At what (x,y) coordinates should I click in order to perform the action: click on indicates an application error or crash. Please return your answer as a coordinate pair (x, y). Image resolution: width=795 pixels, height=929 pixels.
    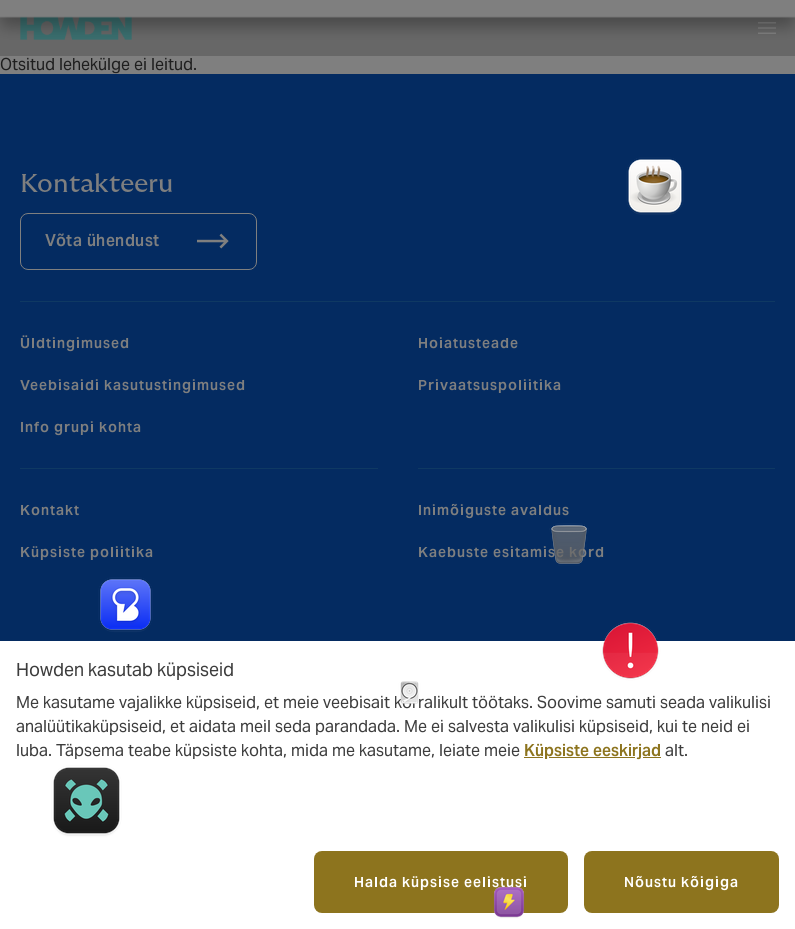
    Looking at the image, I should click on (630, 650).